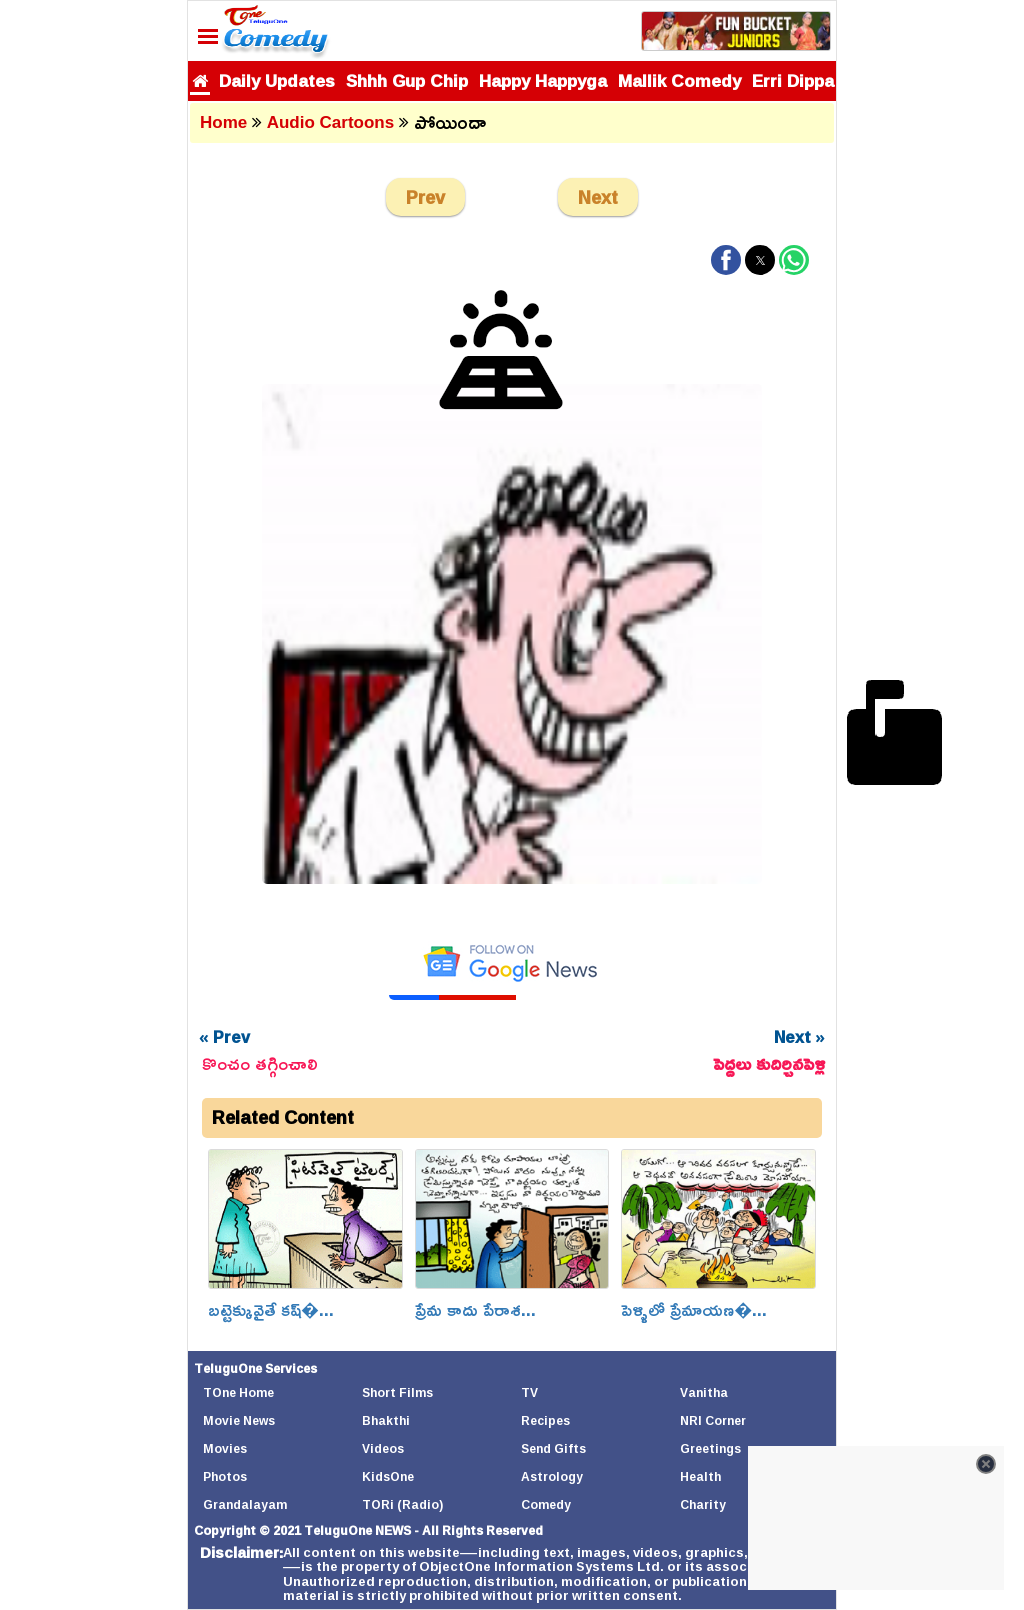 The height and width of the screenshot is (1610, 1024). I want to click on access solar energy settings, so click(501, 356).